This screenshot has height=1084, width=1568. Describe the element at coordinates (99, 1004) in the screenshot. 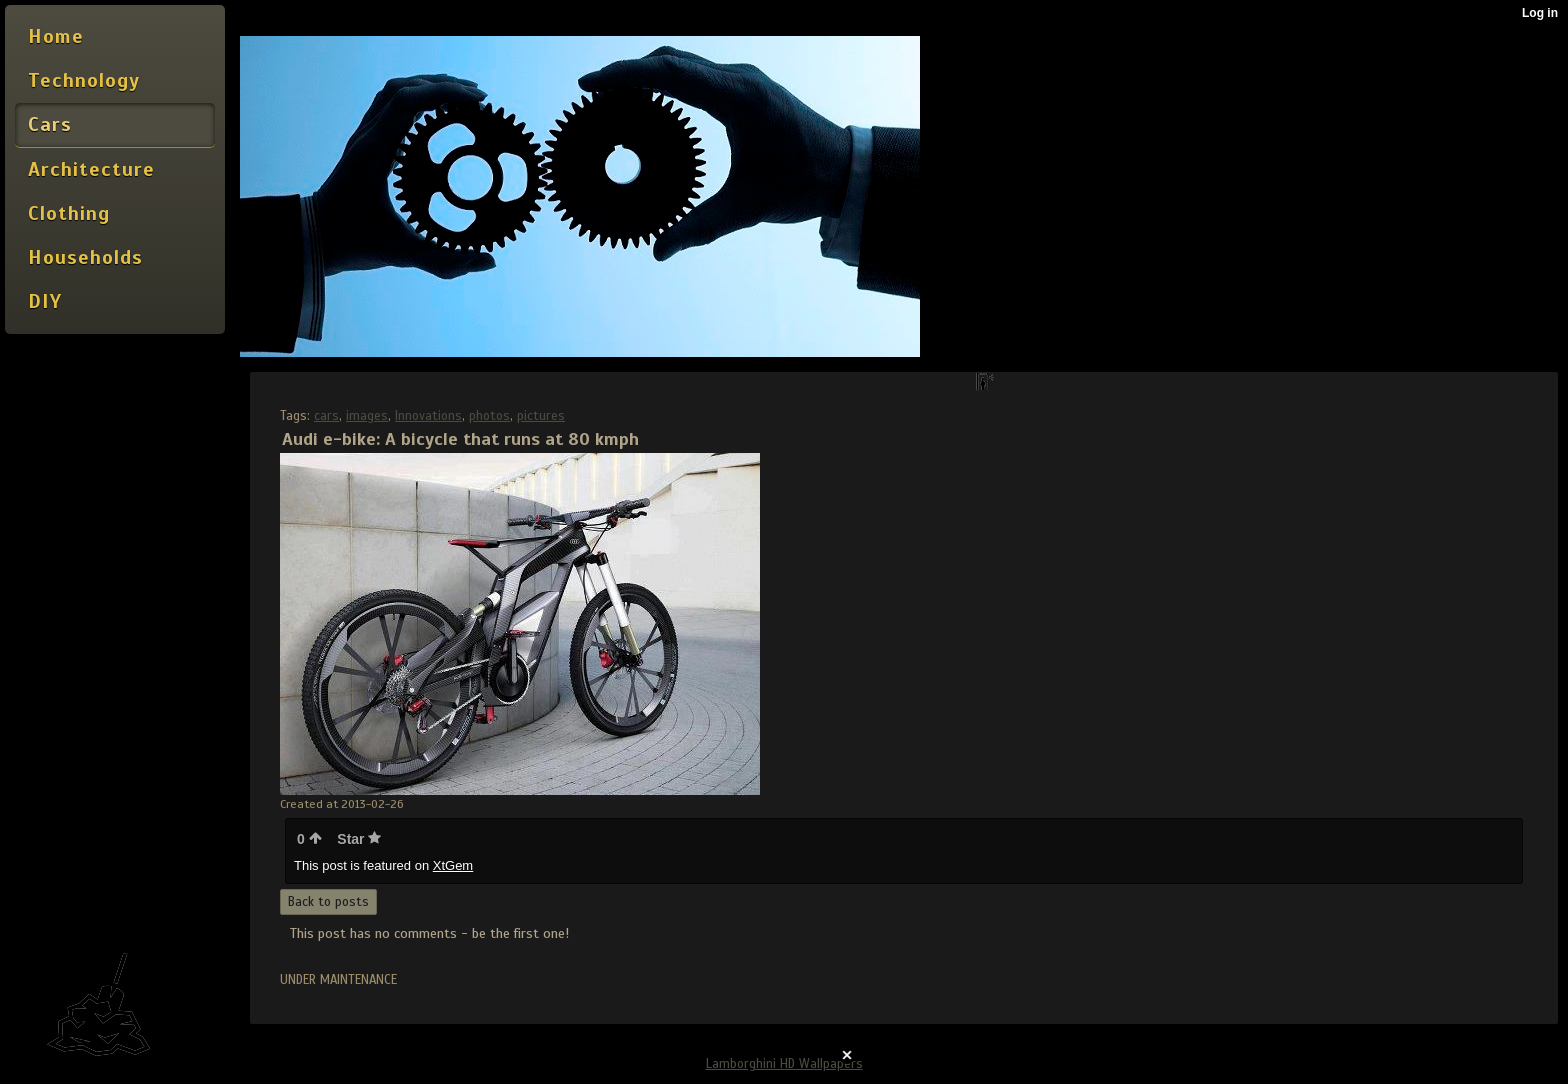

I see `coal resource in a crafting or mining game` at that location.